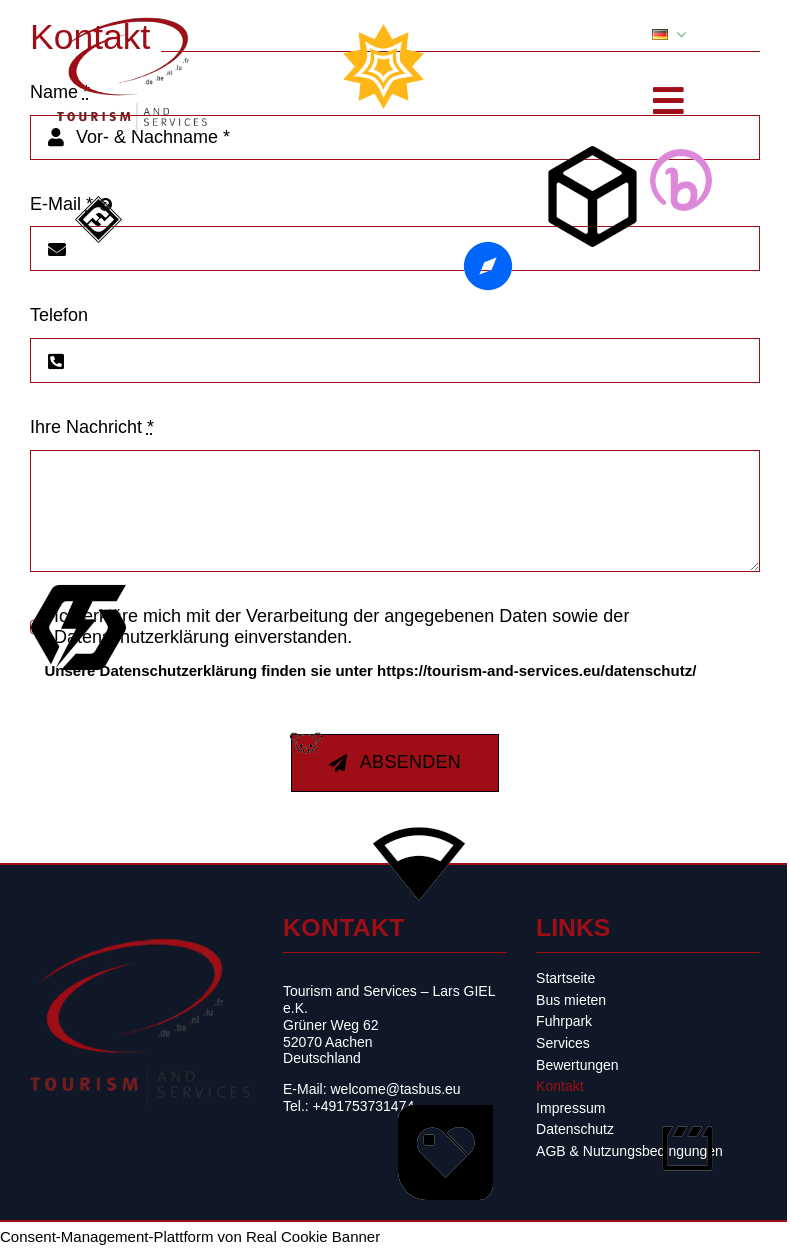 Image resolution: width=790 pixels, height=1252 pixels. Describe the element at coordinates (98, 219) in the screenshot. I see `fantasy flight games logo` at that location.